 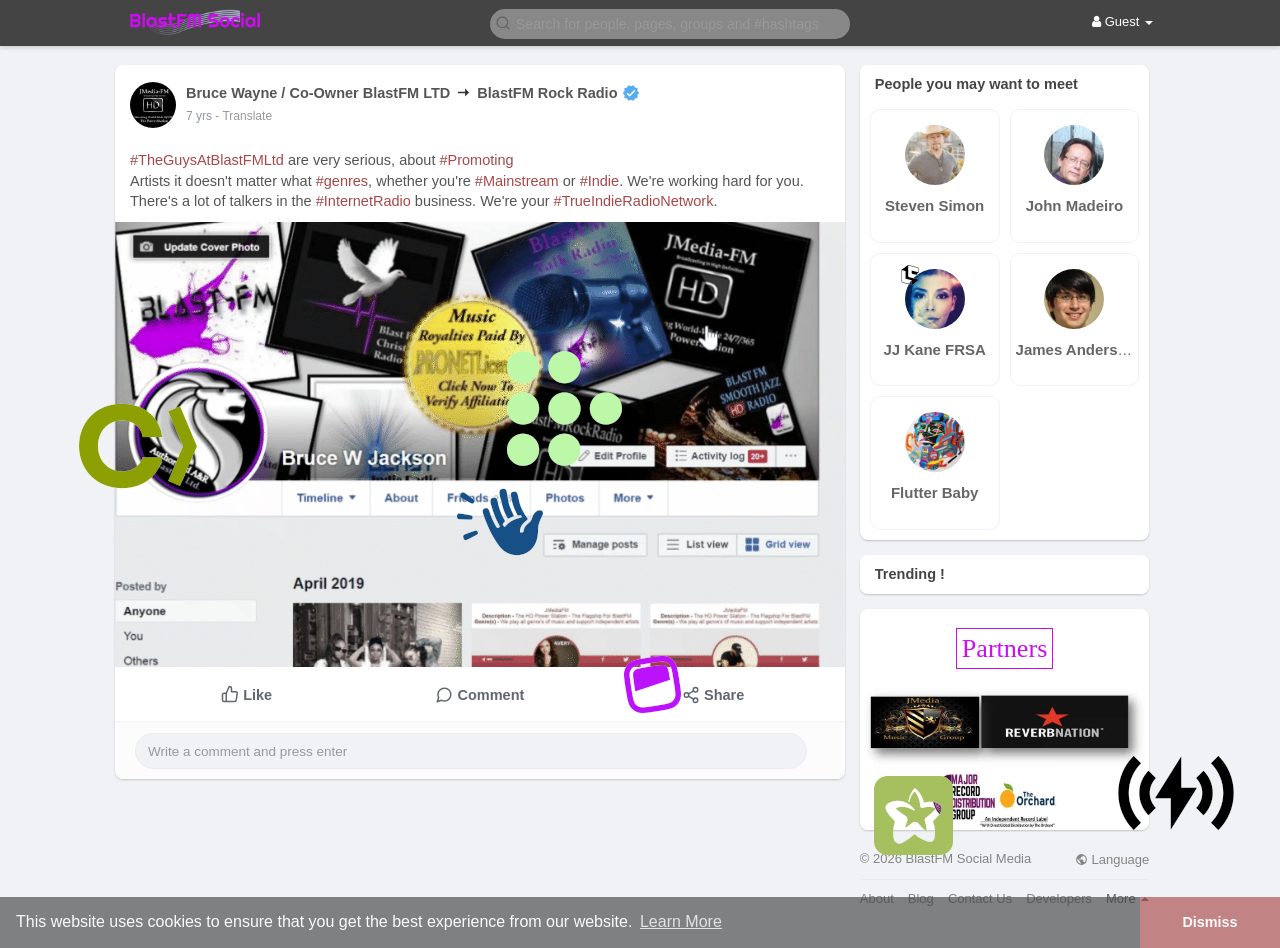 I want to click on link to CocoaPods dependency manager, so click(x=138, y=446).